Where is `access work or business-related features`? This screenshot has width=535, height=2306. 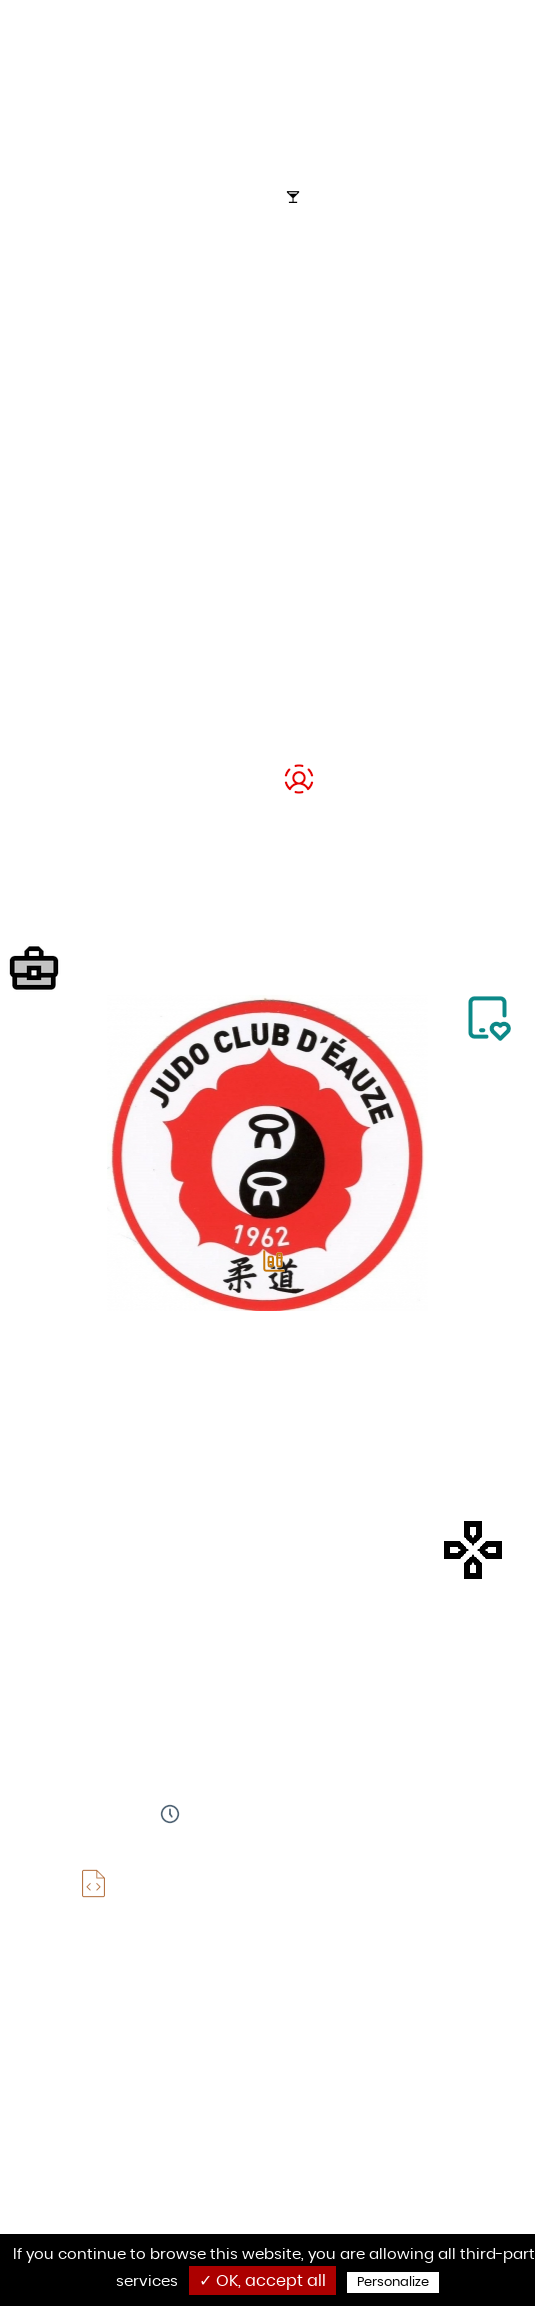 access work or business-related features is located at coordinates (34, 968).